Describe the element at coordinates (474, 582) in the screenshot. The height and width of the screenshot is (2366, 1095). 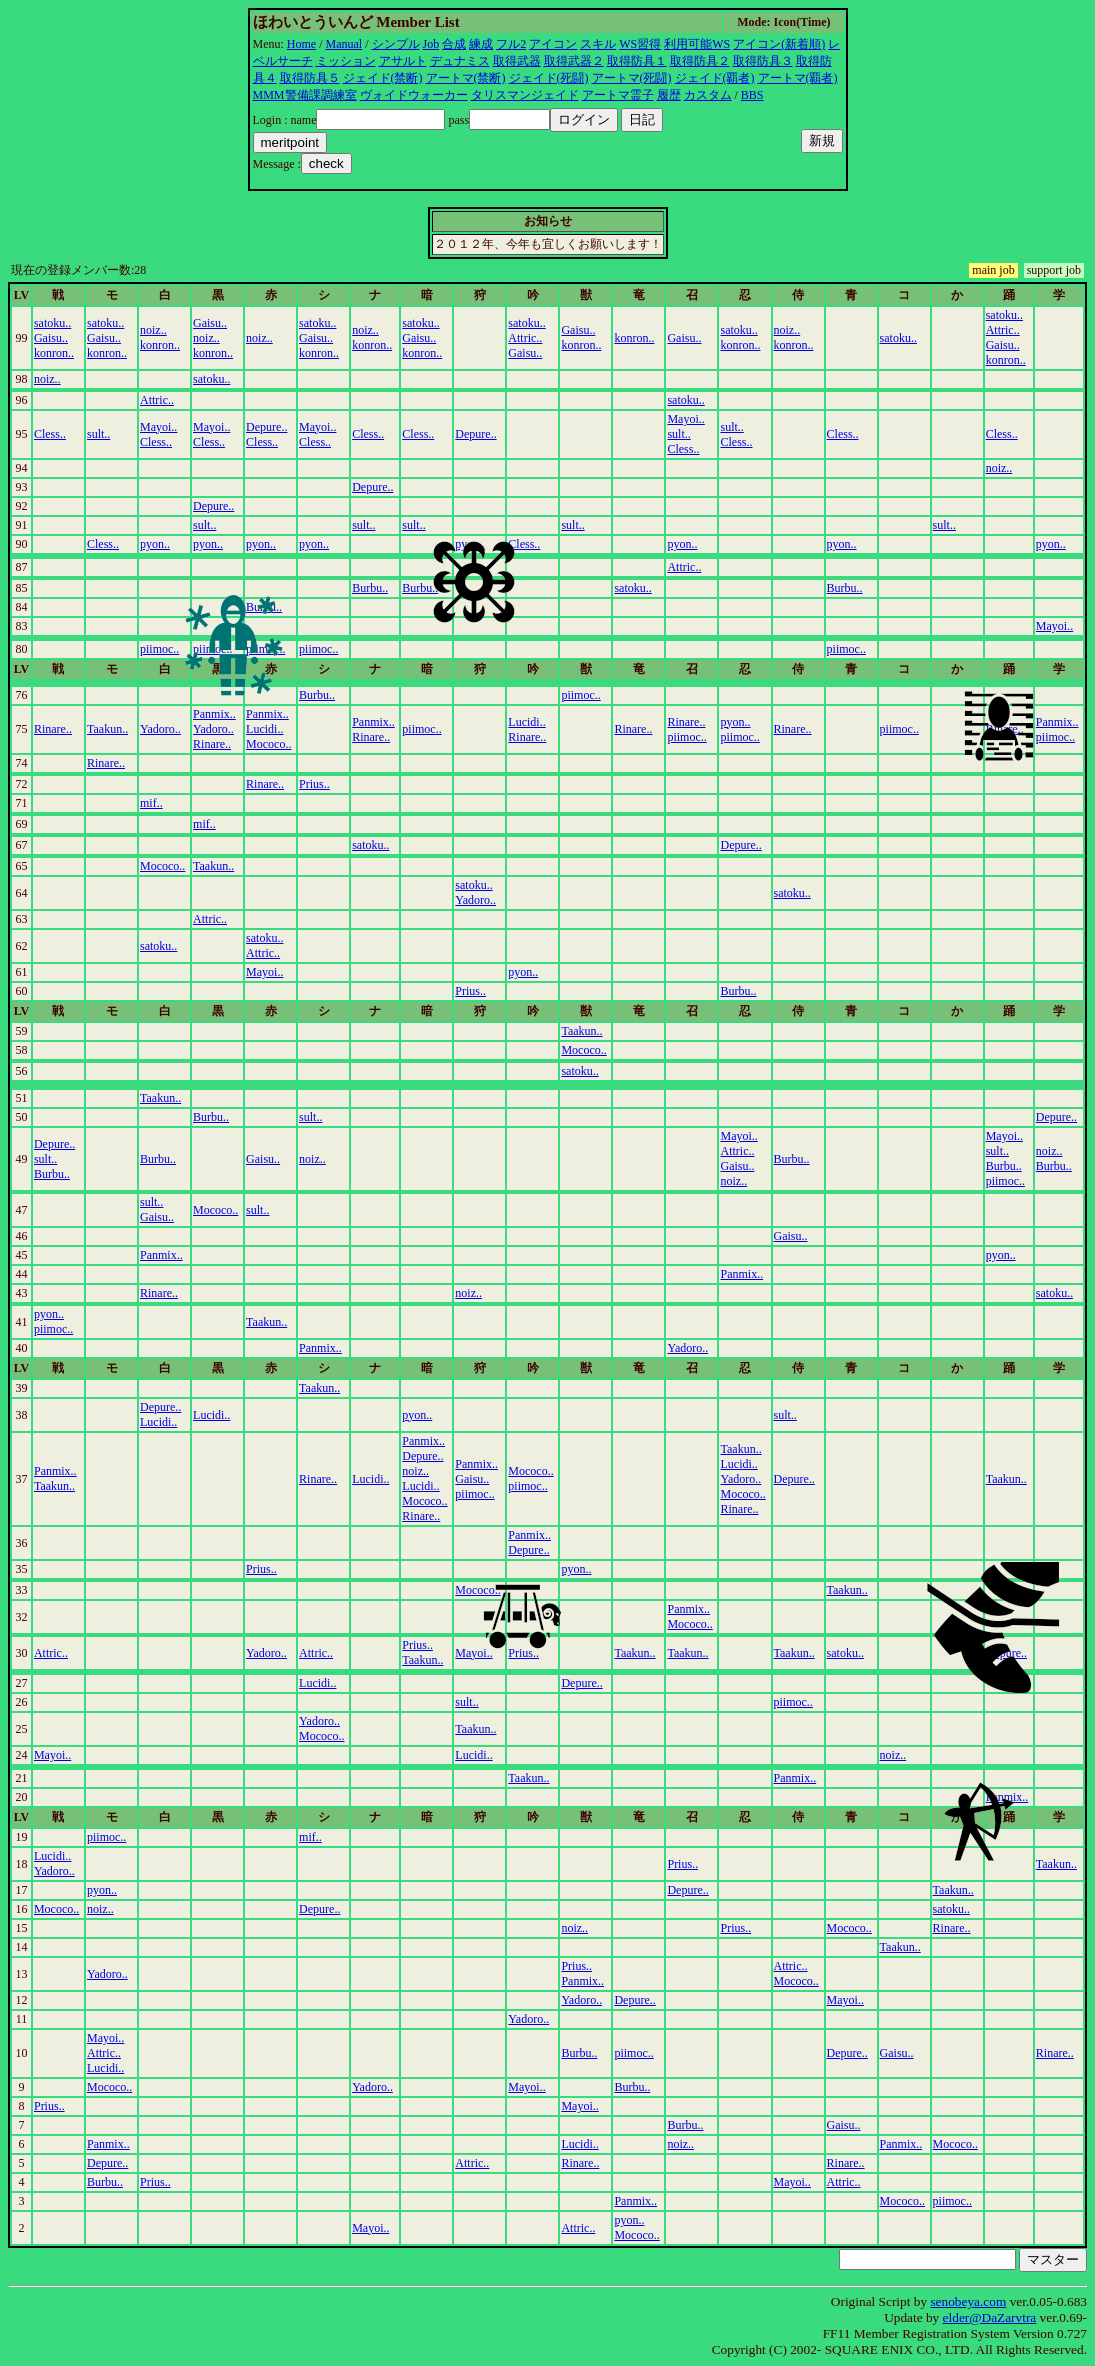
I see `expand or distribute content in all directions` at that location.